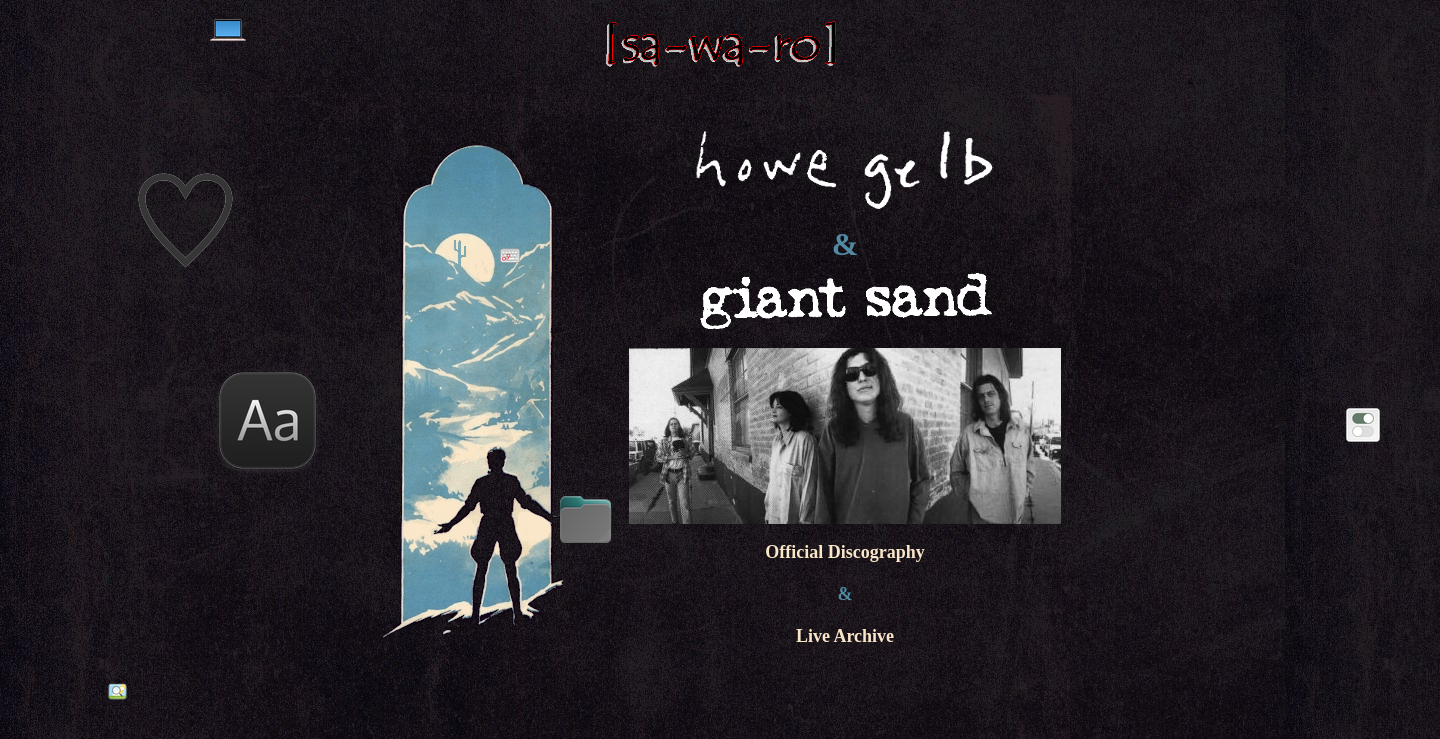 This screenshot has width=1440, height=739. I want to click on configure keyboard shortcuts, so click(510, 256).